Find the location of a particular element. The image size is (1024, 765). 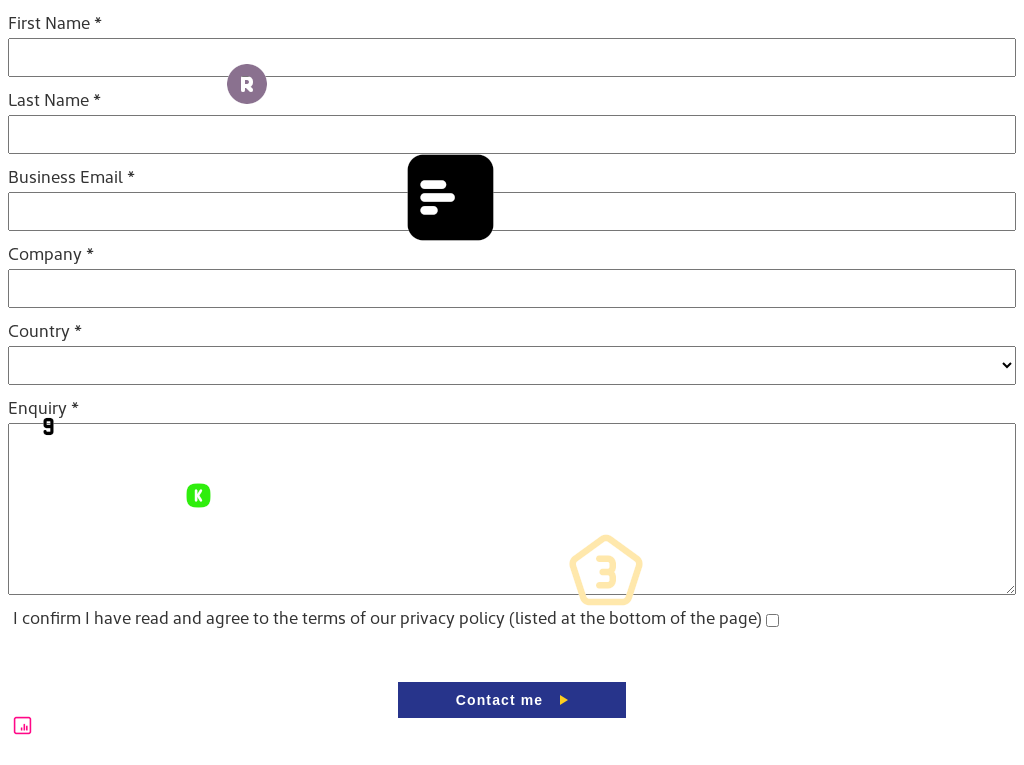

indicates registered trademark status is located at coordinates (247, 84).